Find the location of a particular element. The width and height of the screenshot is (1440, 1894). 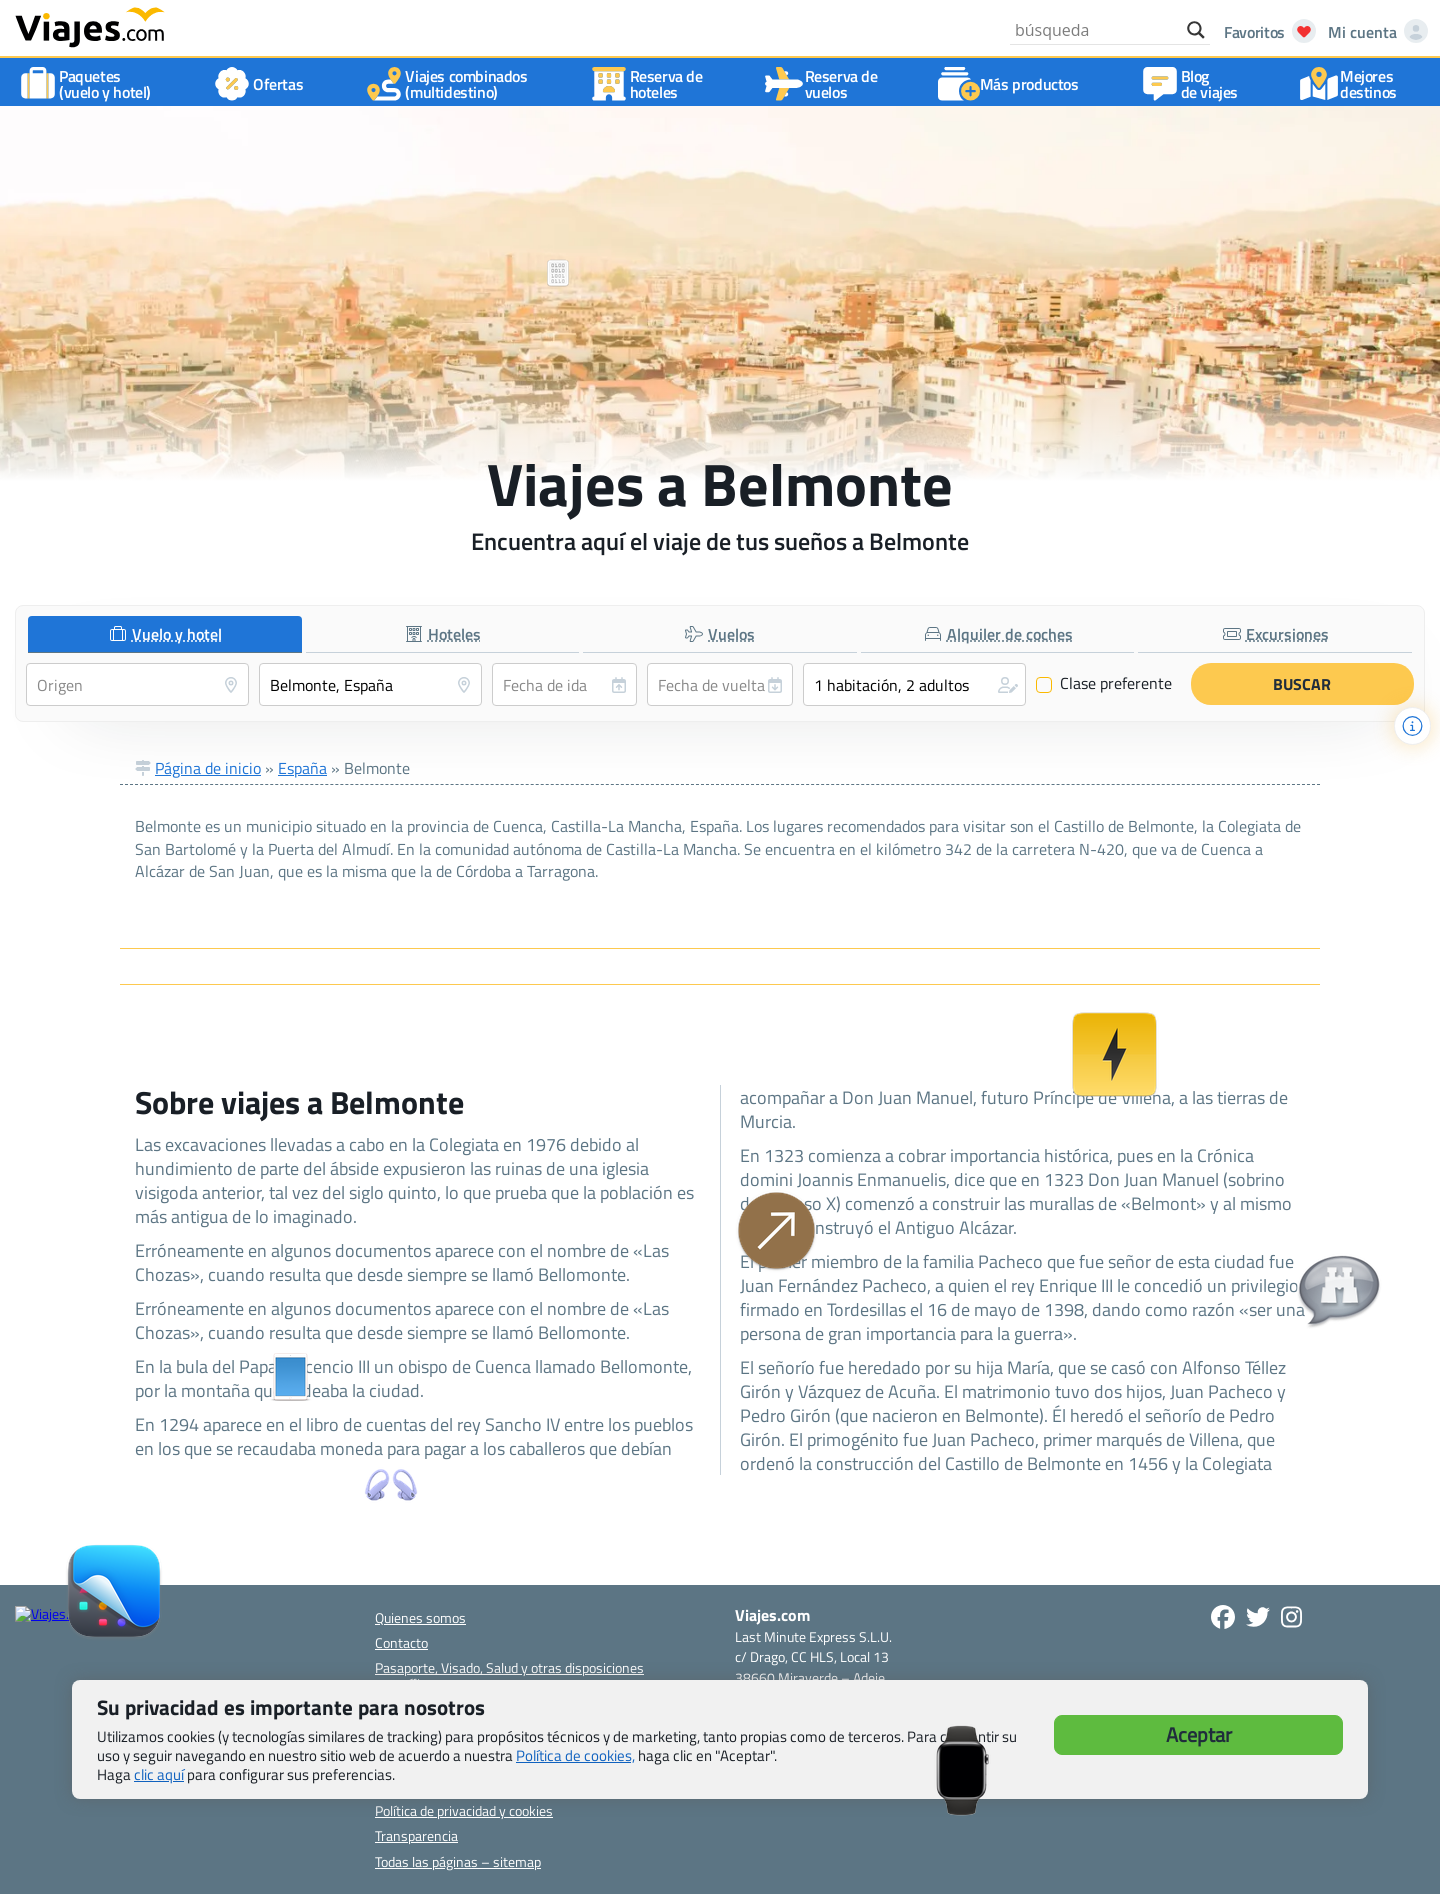

connect beats wireless earbuds via bluetooth is located at coordinates (391, 1487).